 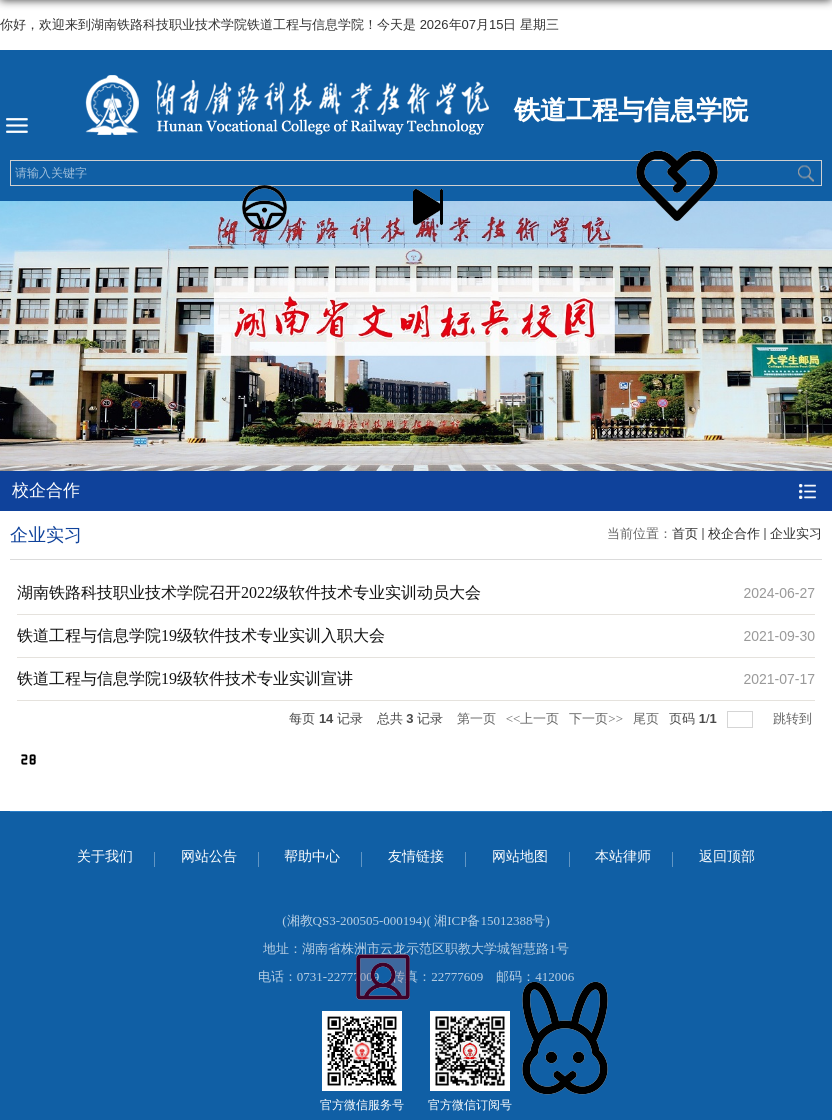 I want to click on access driving or navigation mode, so click(x=264, y=207).